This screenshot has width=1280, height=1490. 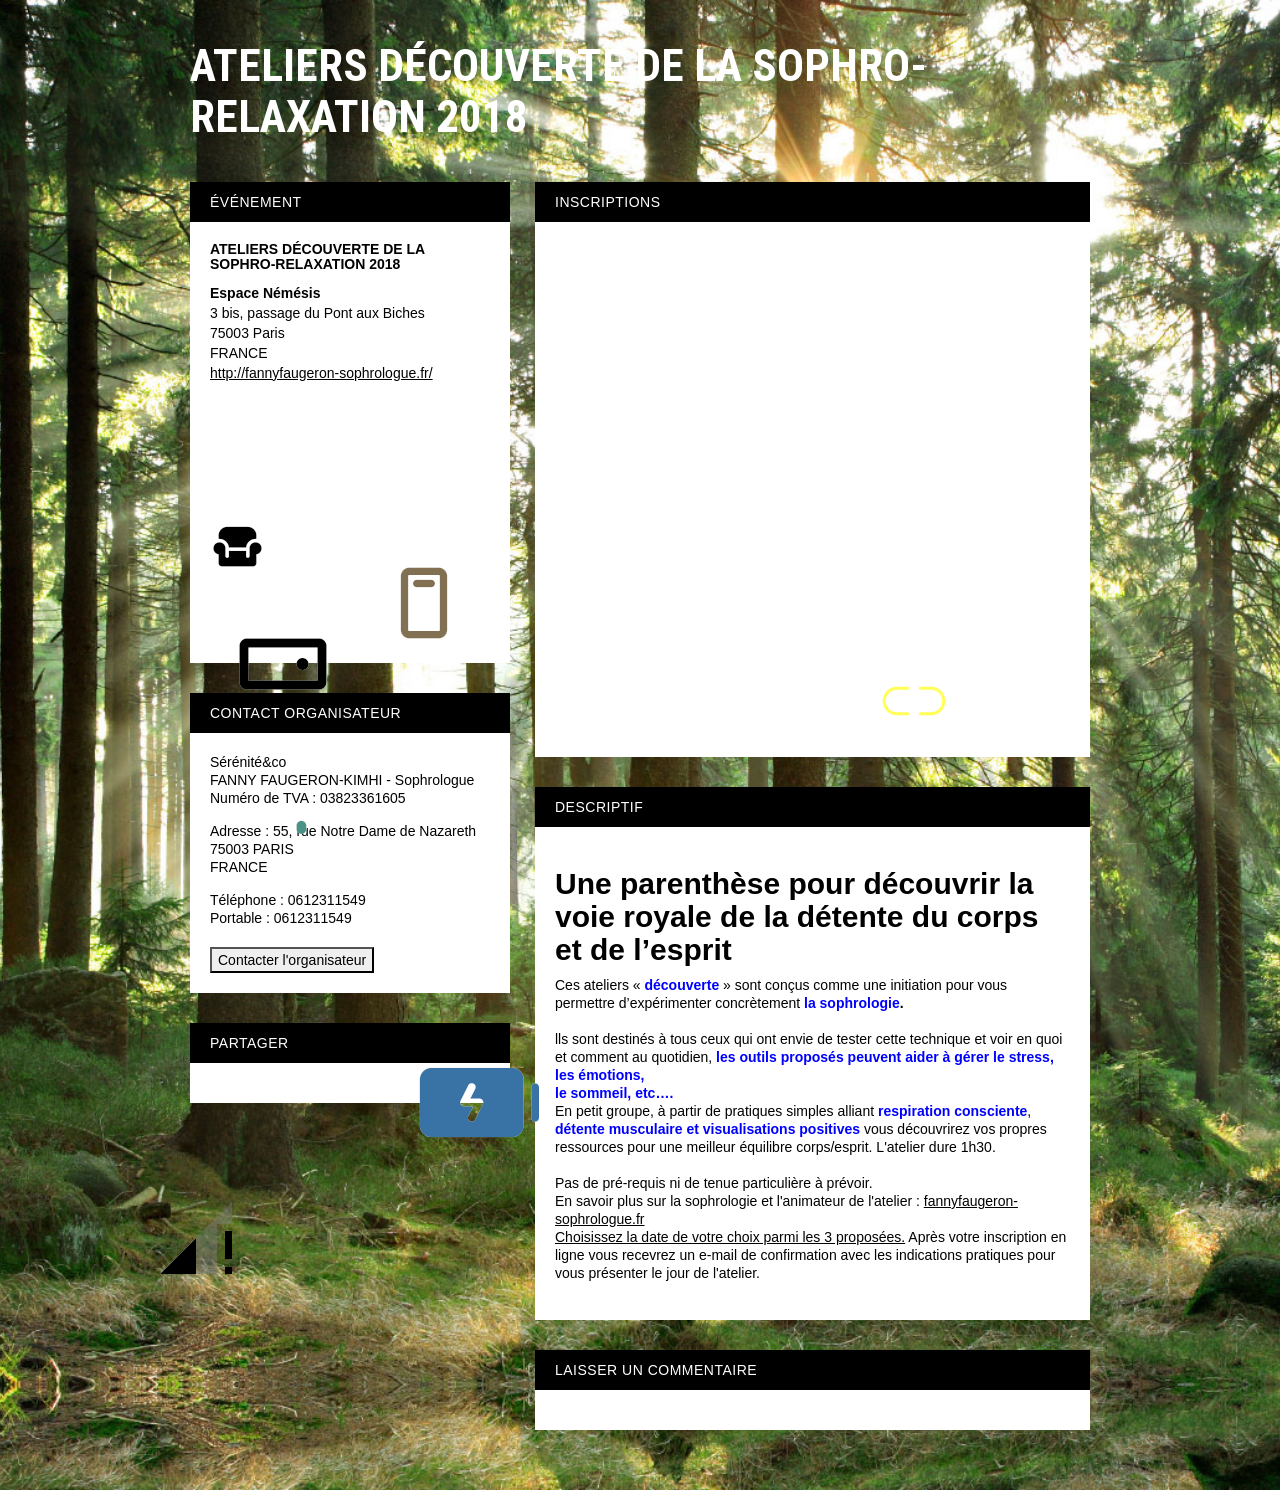 What do you see at coordinates (337, 799) in the screenshot?
I see `indicates no cellular signal available` at bounding box center [337, 799].